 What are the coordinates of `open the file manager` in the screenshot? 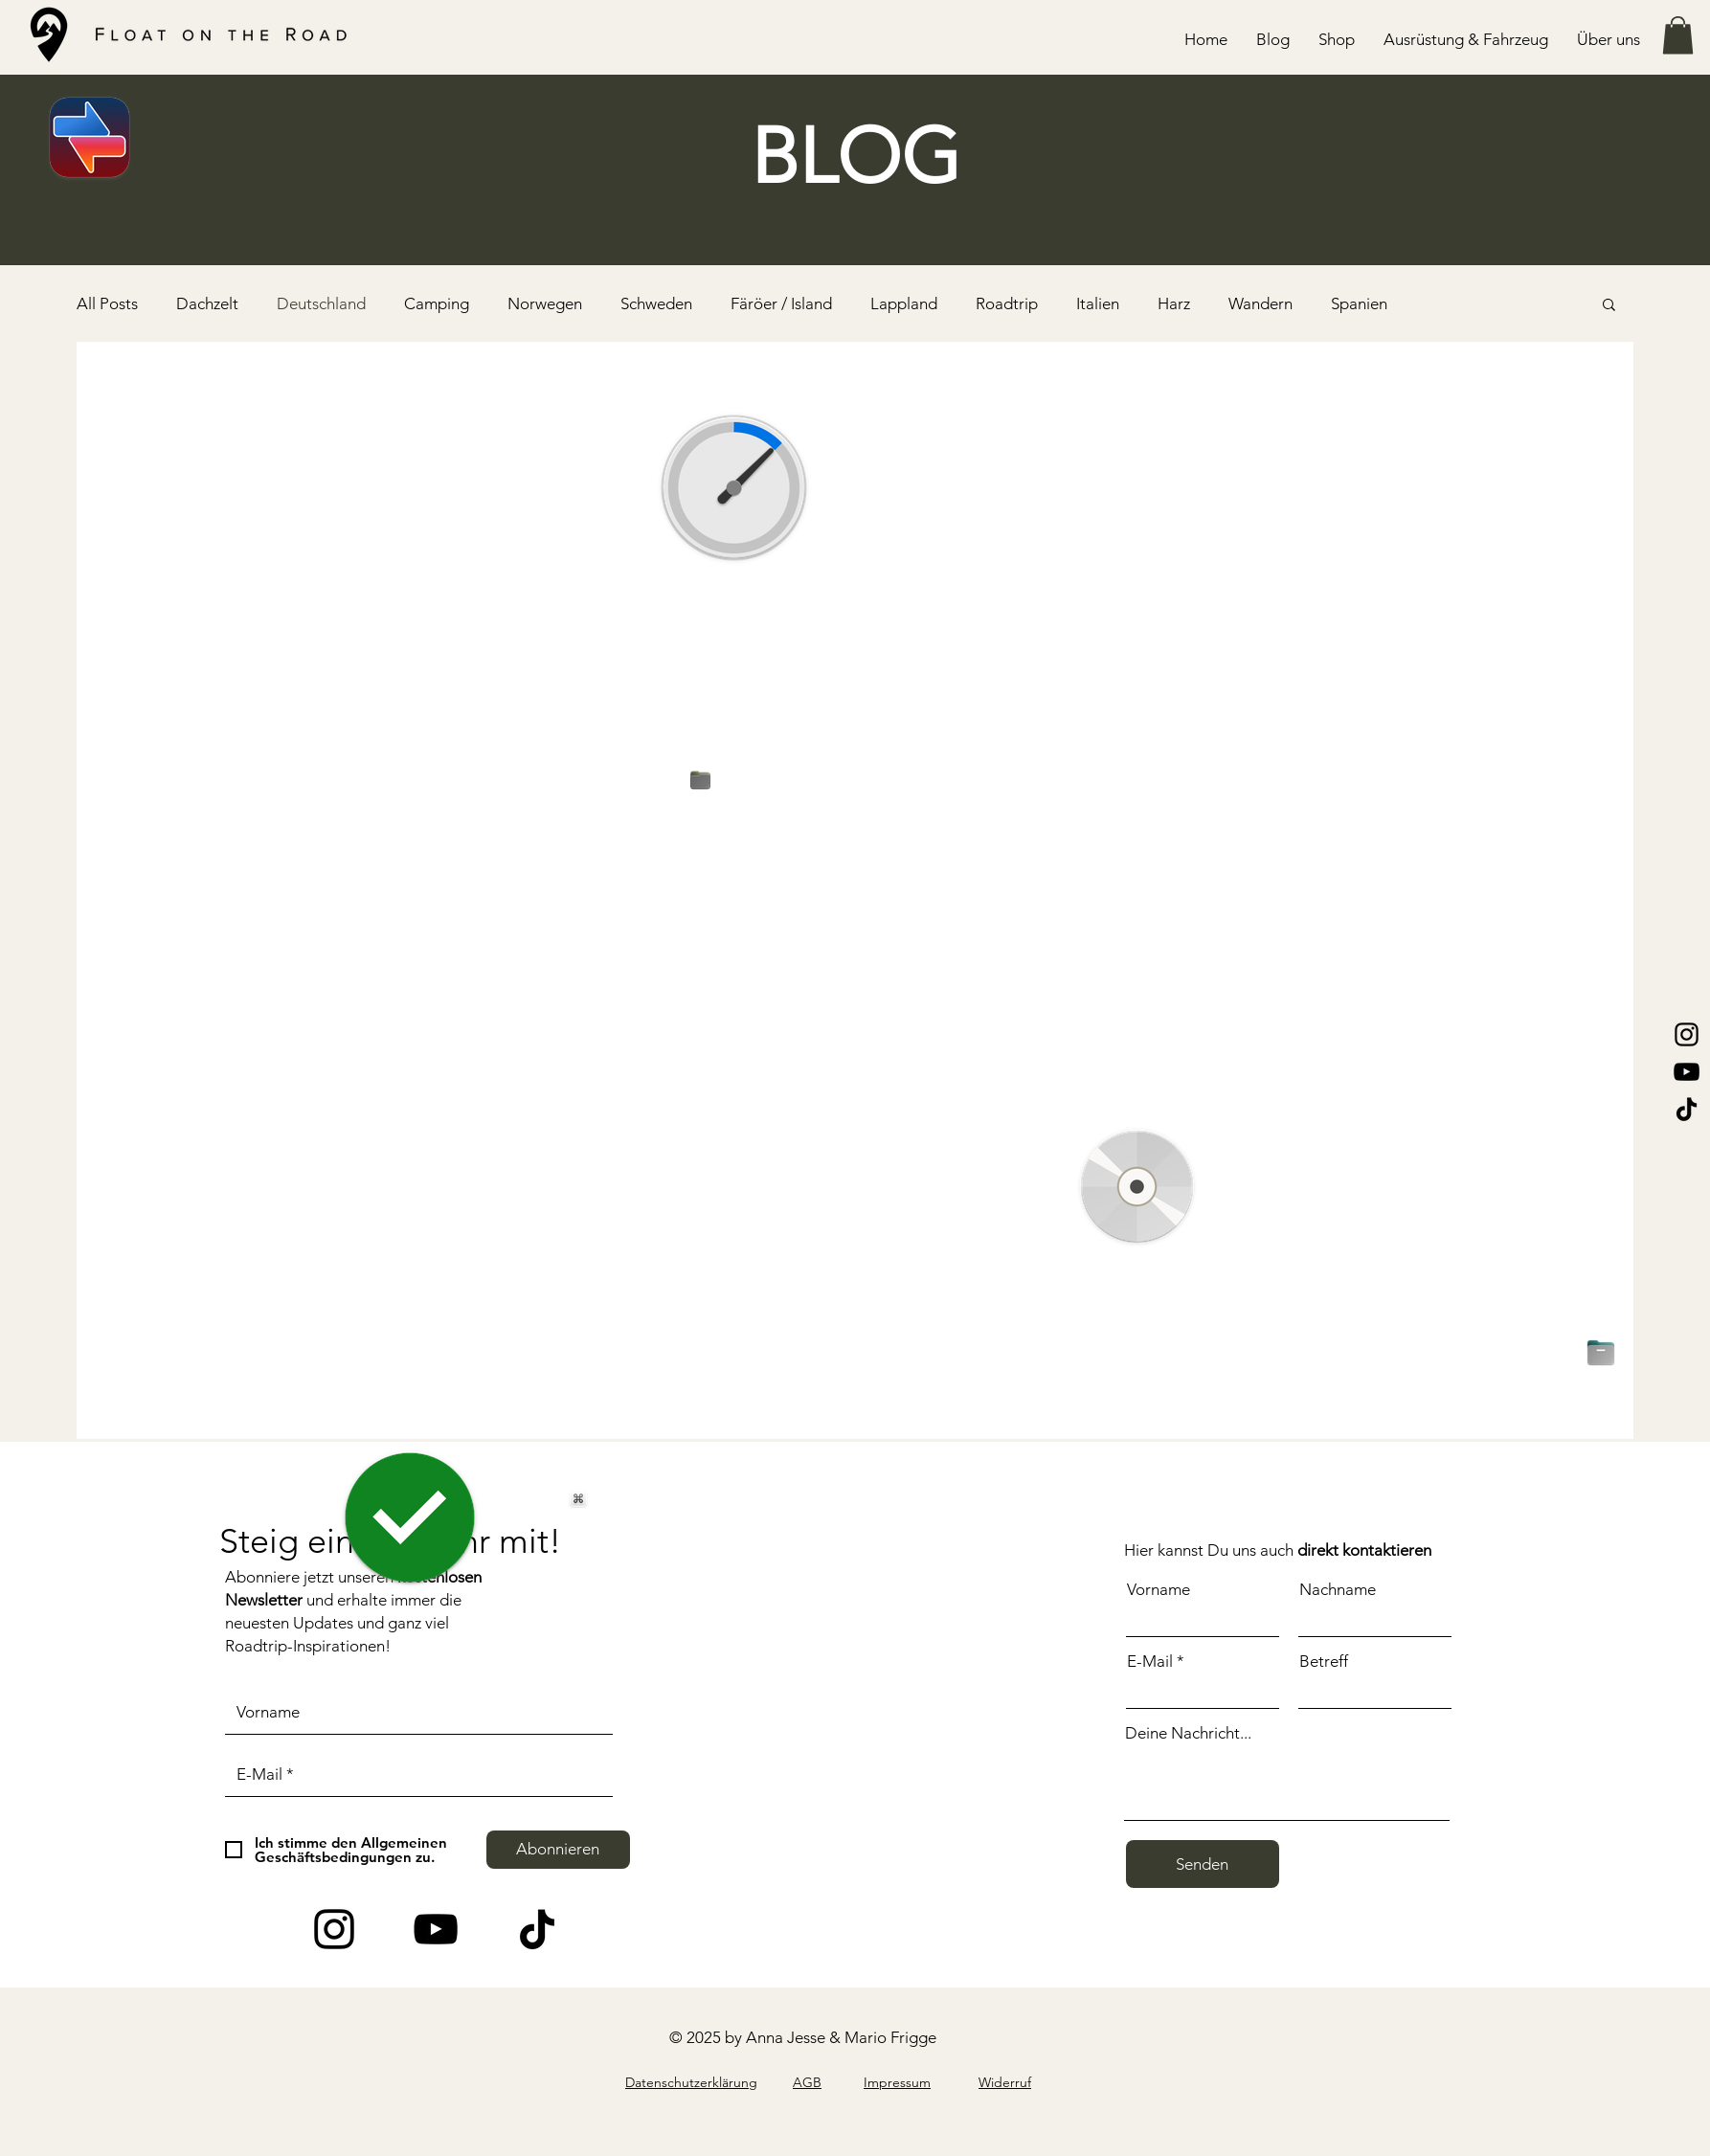 It's located at (1601, 1353).